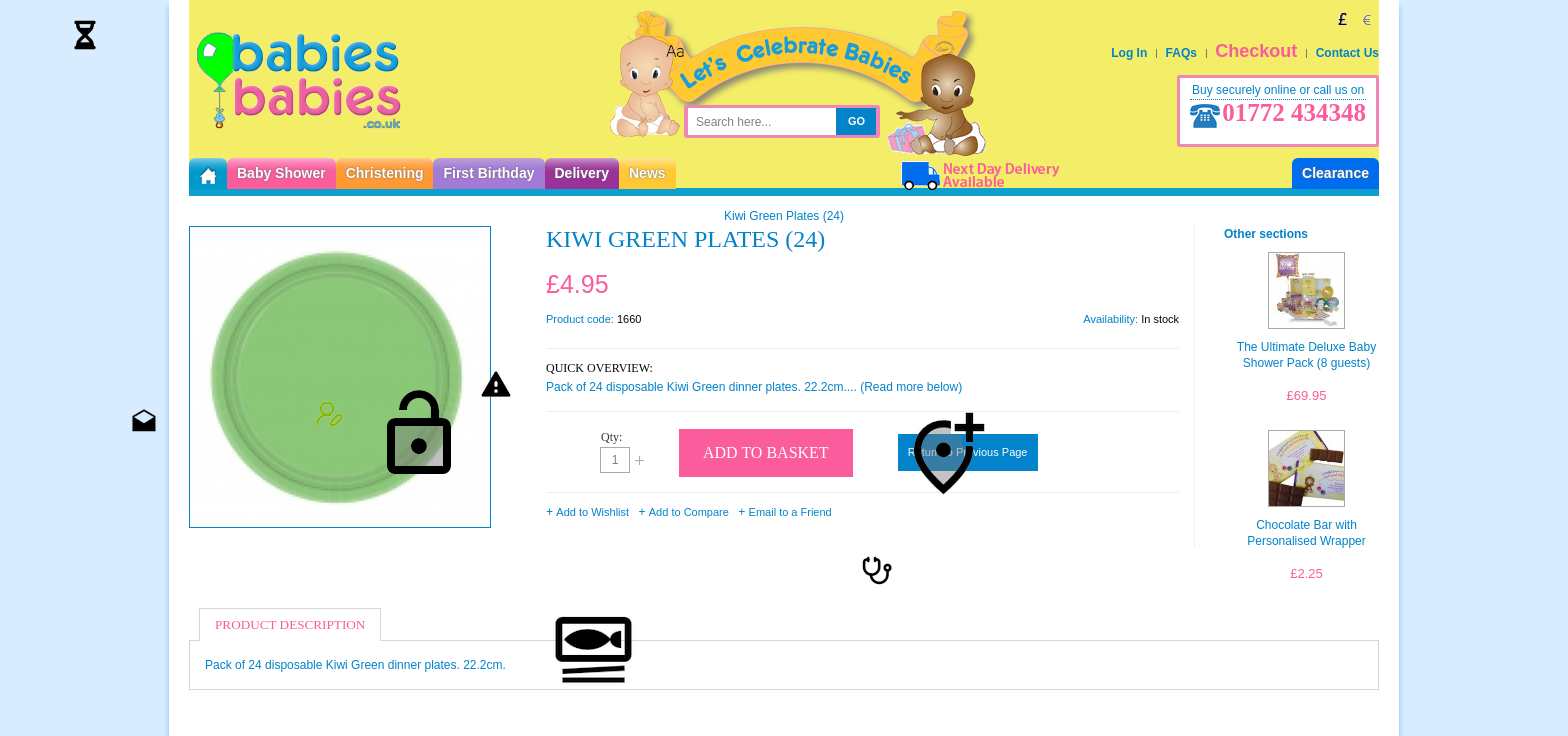  I want to click on access health or medical features, so click(876, 570).